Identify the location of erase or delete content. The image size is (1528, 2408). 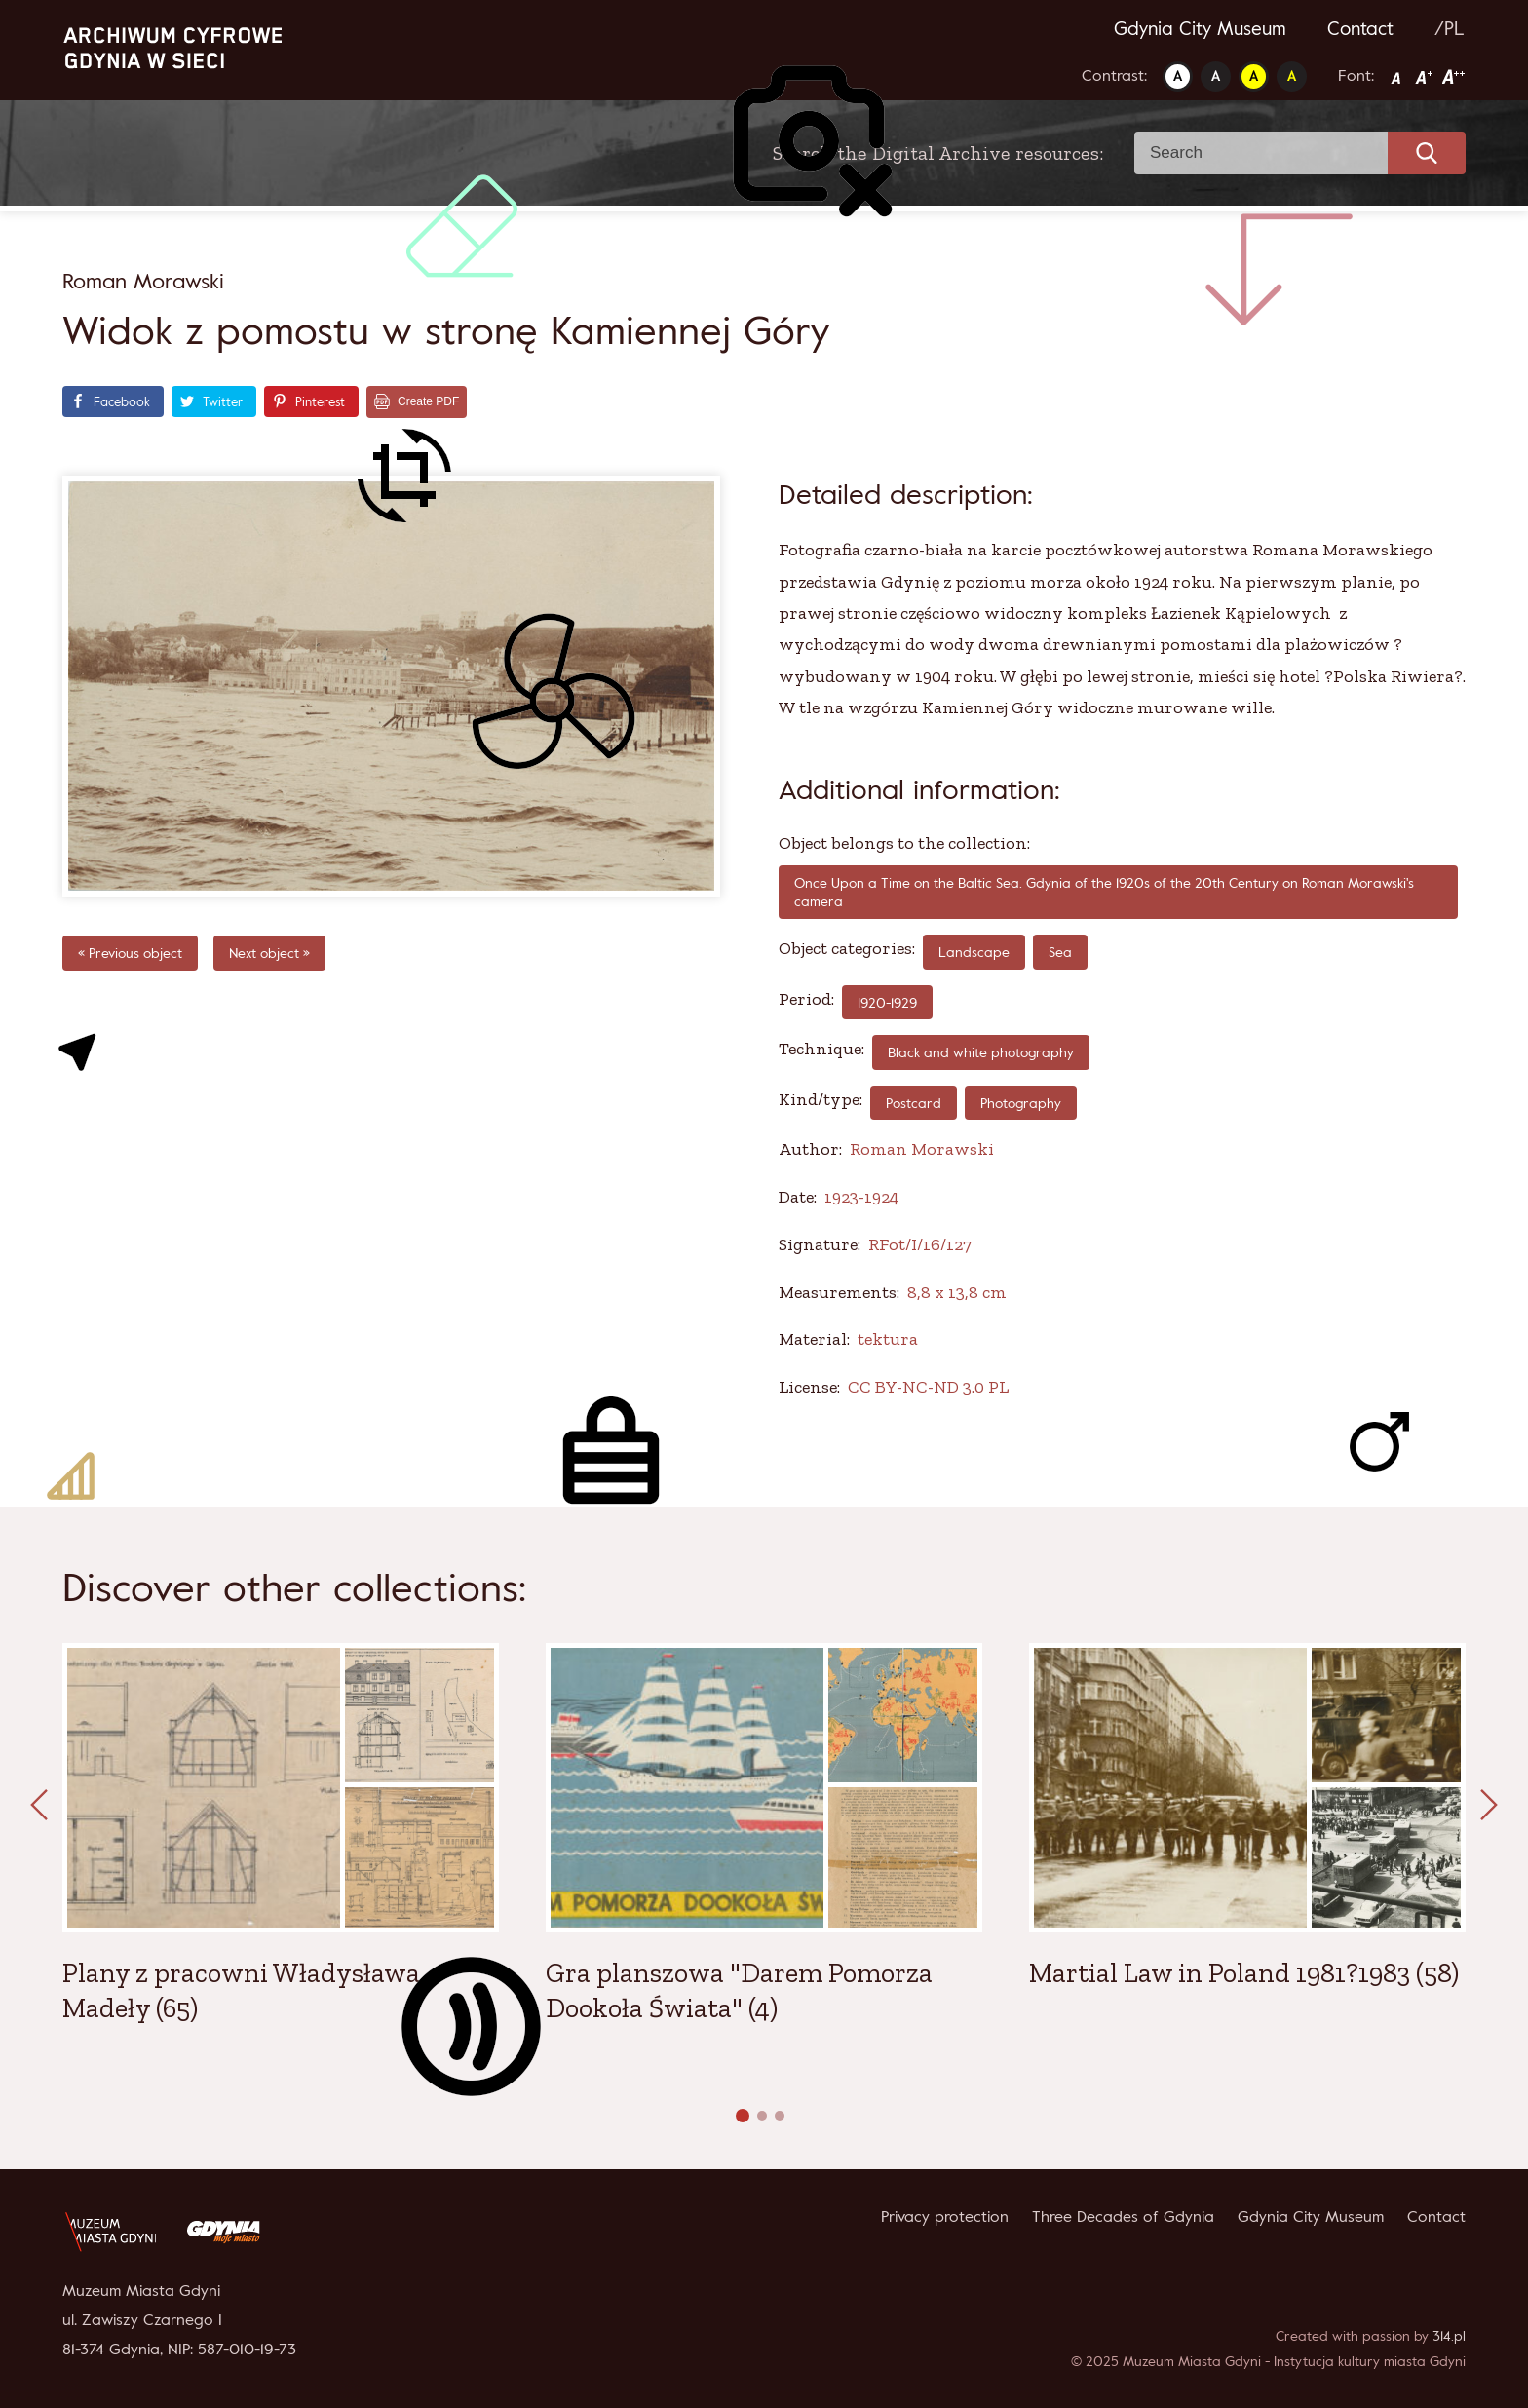
(462, 226).